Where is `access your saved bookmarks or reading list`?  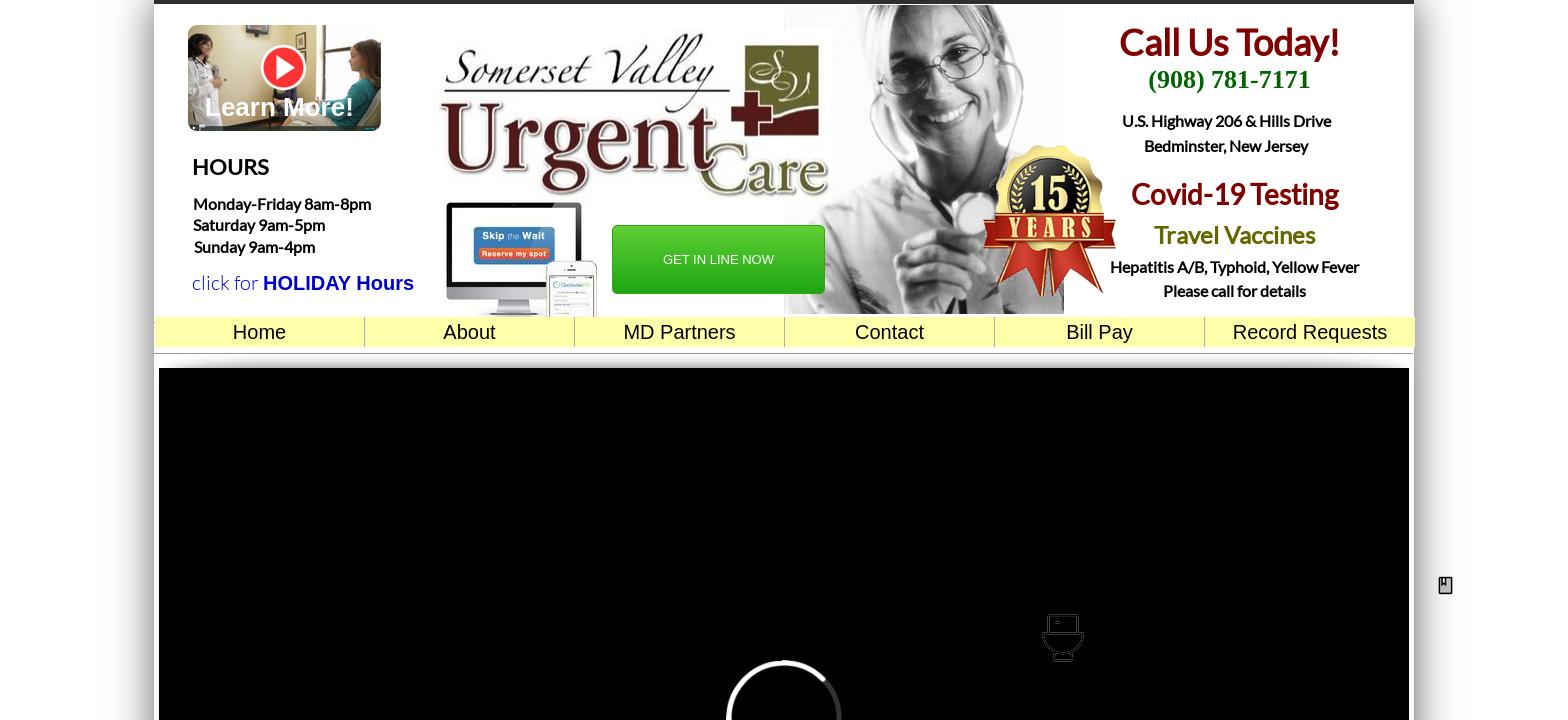
access your saved bookmarks or reading list is located at coordinates (1445, 585).